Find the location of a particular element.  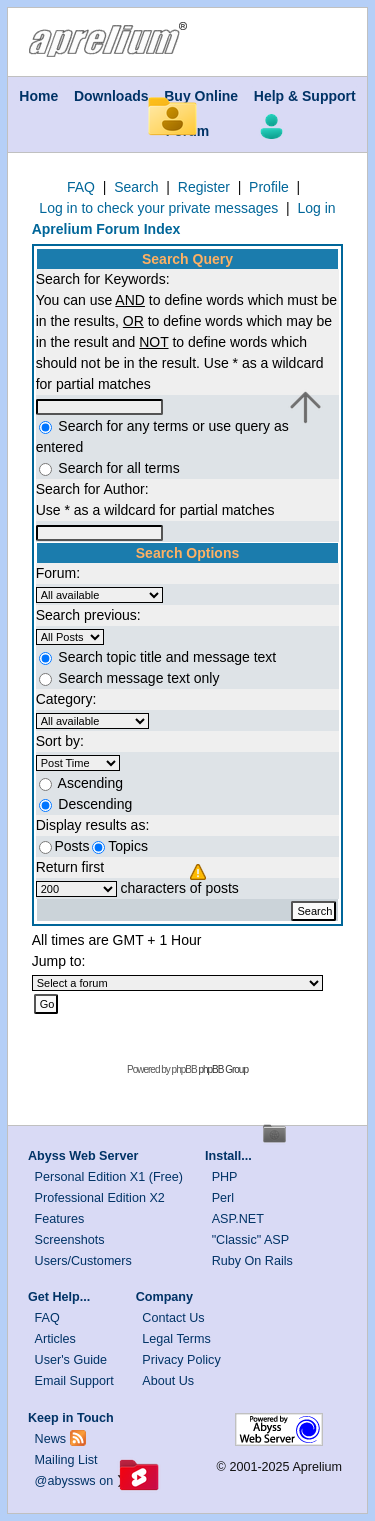

view user profile is located at coordinates (271, 126).